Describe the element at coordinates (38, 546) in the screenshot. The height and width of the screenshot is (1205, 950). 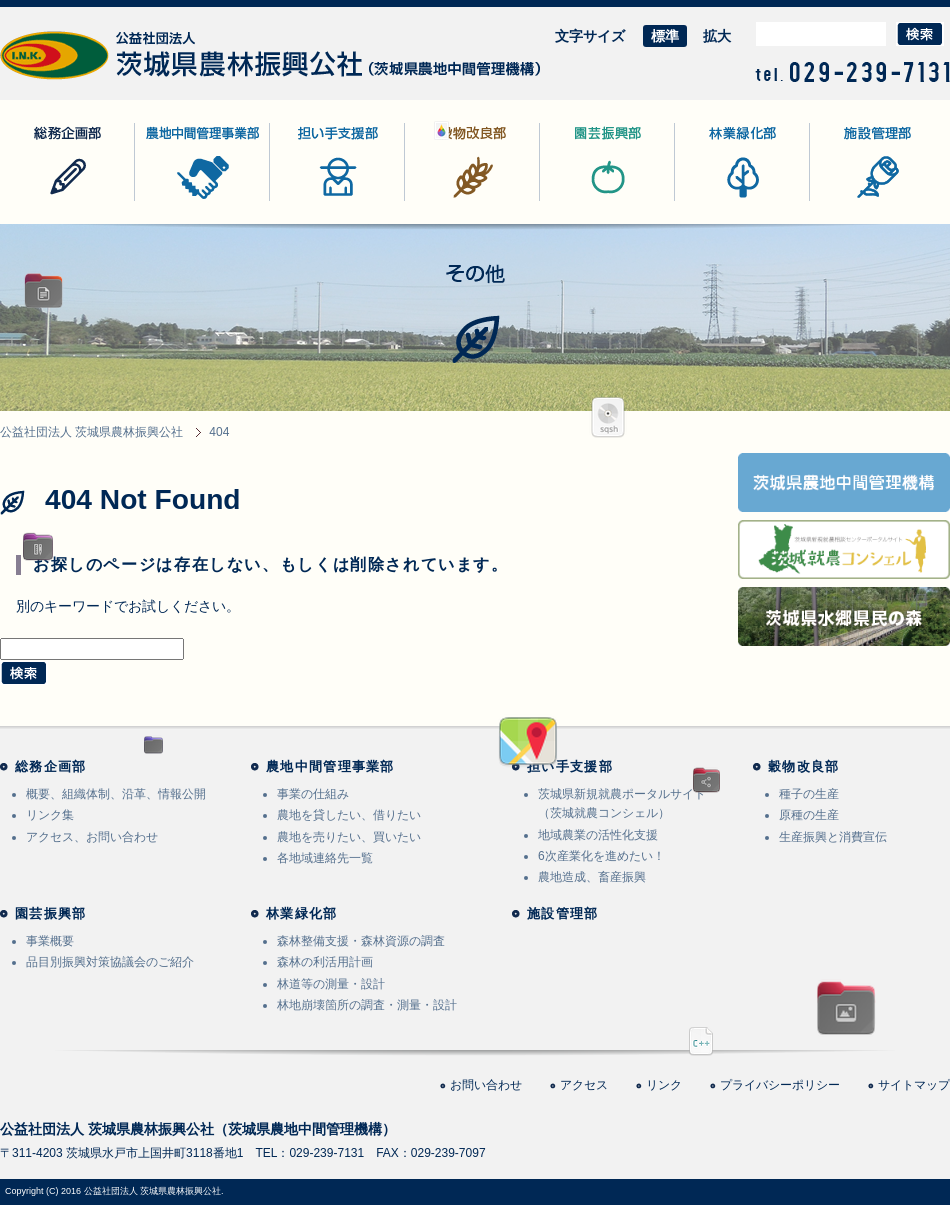
I see `open your templates folder` at that location.